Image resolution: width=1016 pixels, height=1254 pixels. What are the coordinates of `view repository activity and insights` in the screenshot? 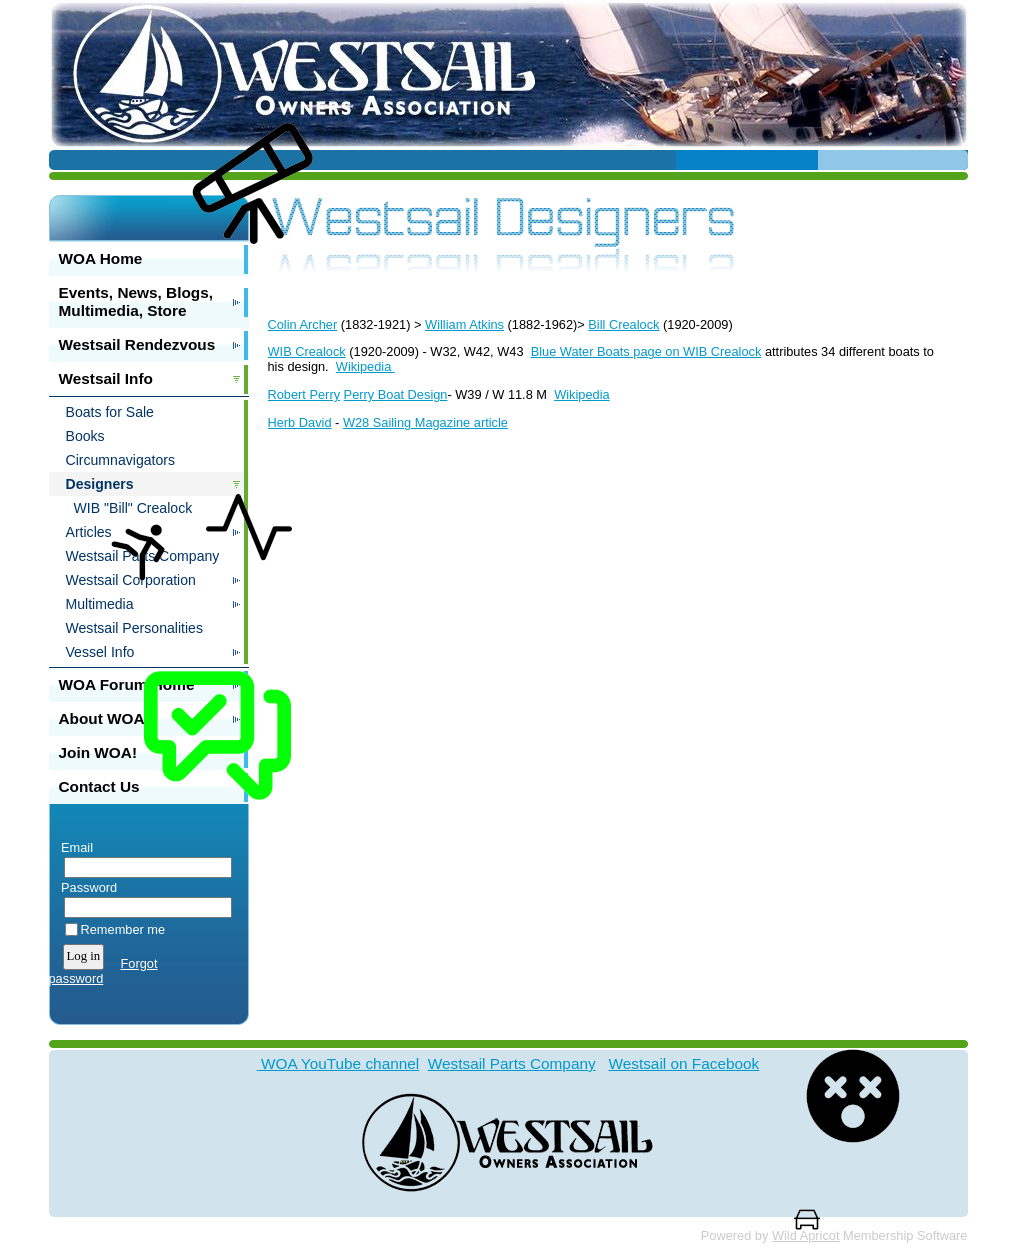 It's located at (249, 528).